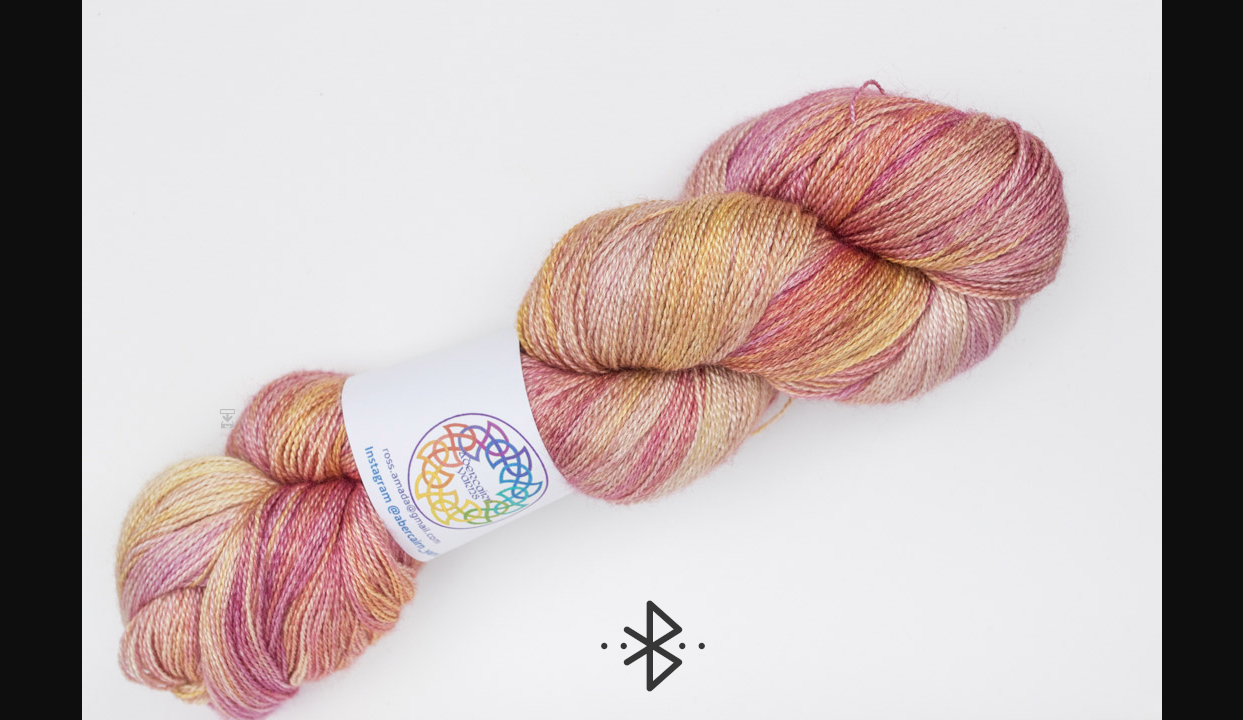 The height and width of the screenshot is (720, 1243). I want to click on save document to a new location, so click(227, 419).